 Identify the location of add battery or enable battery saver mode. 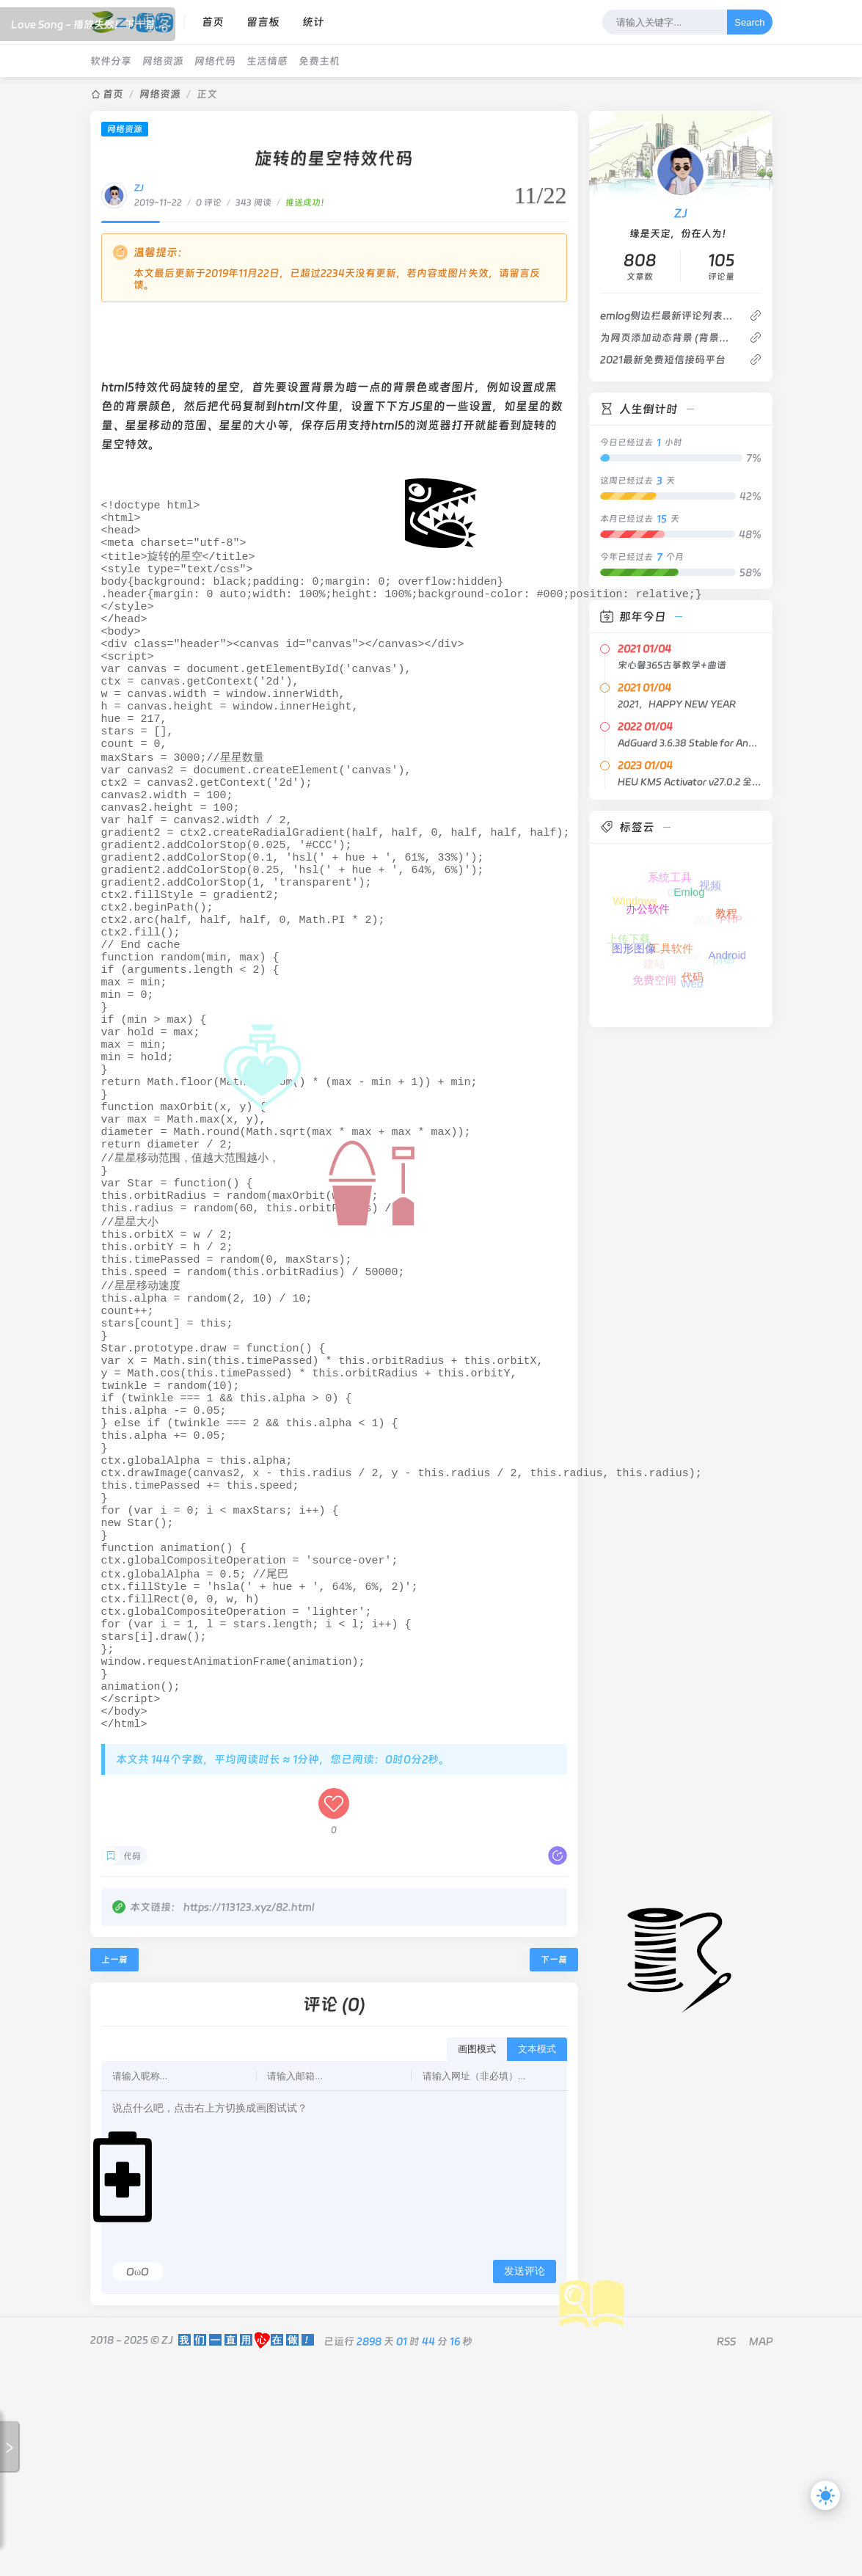
(123, 2177).